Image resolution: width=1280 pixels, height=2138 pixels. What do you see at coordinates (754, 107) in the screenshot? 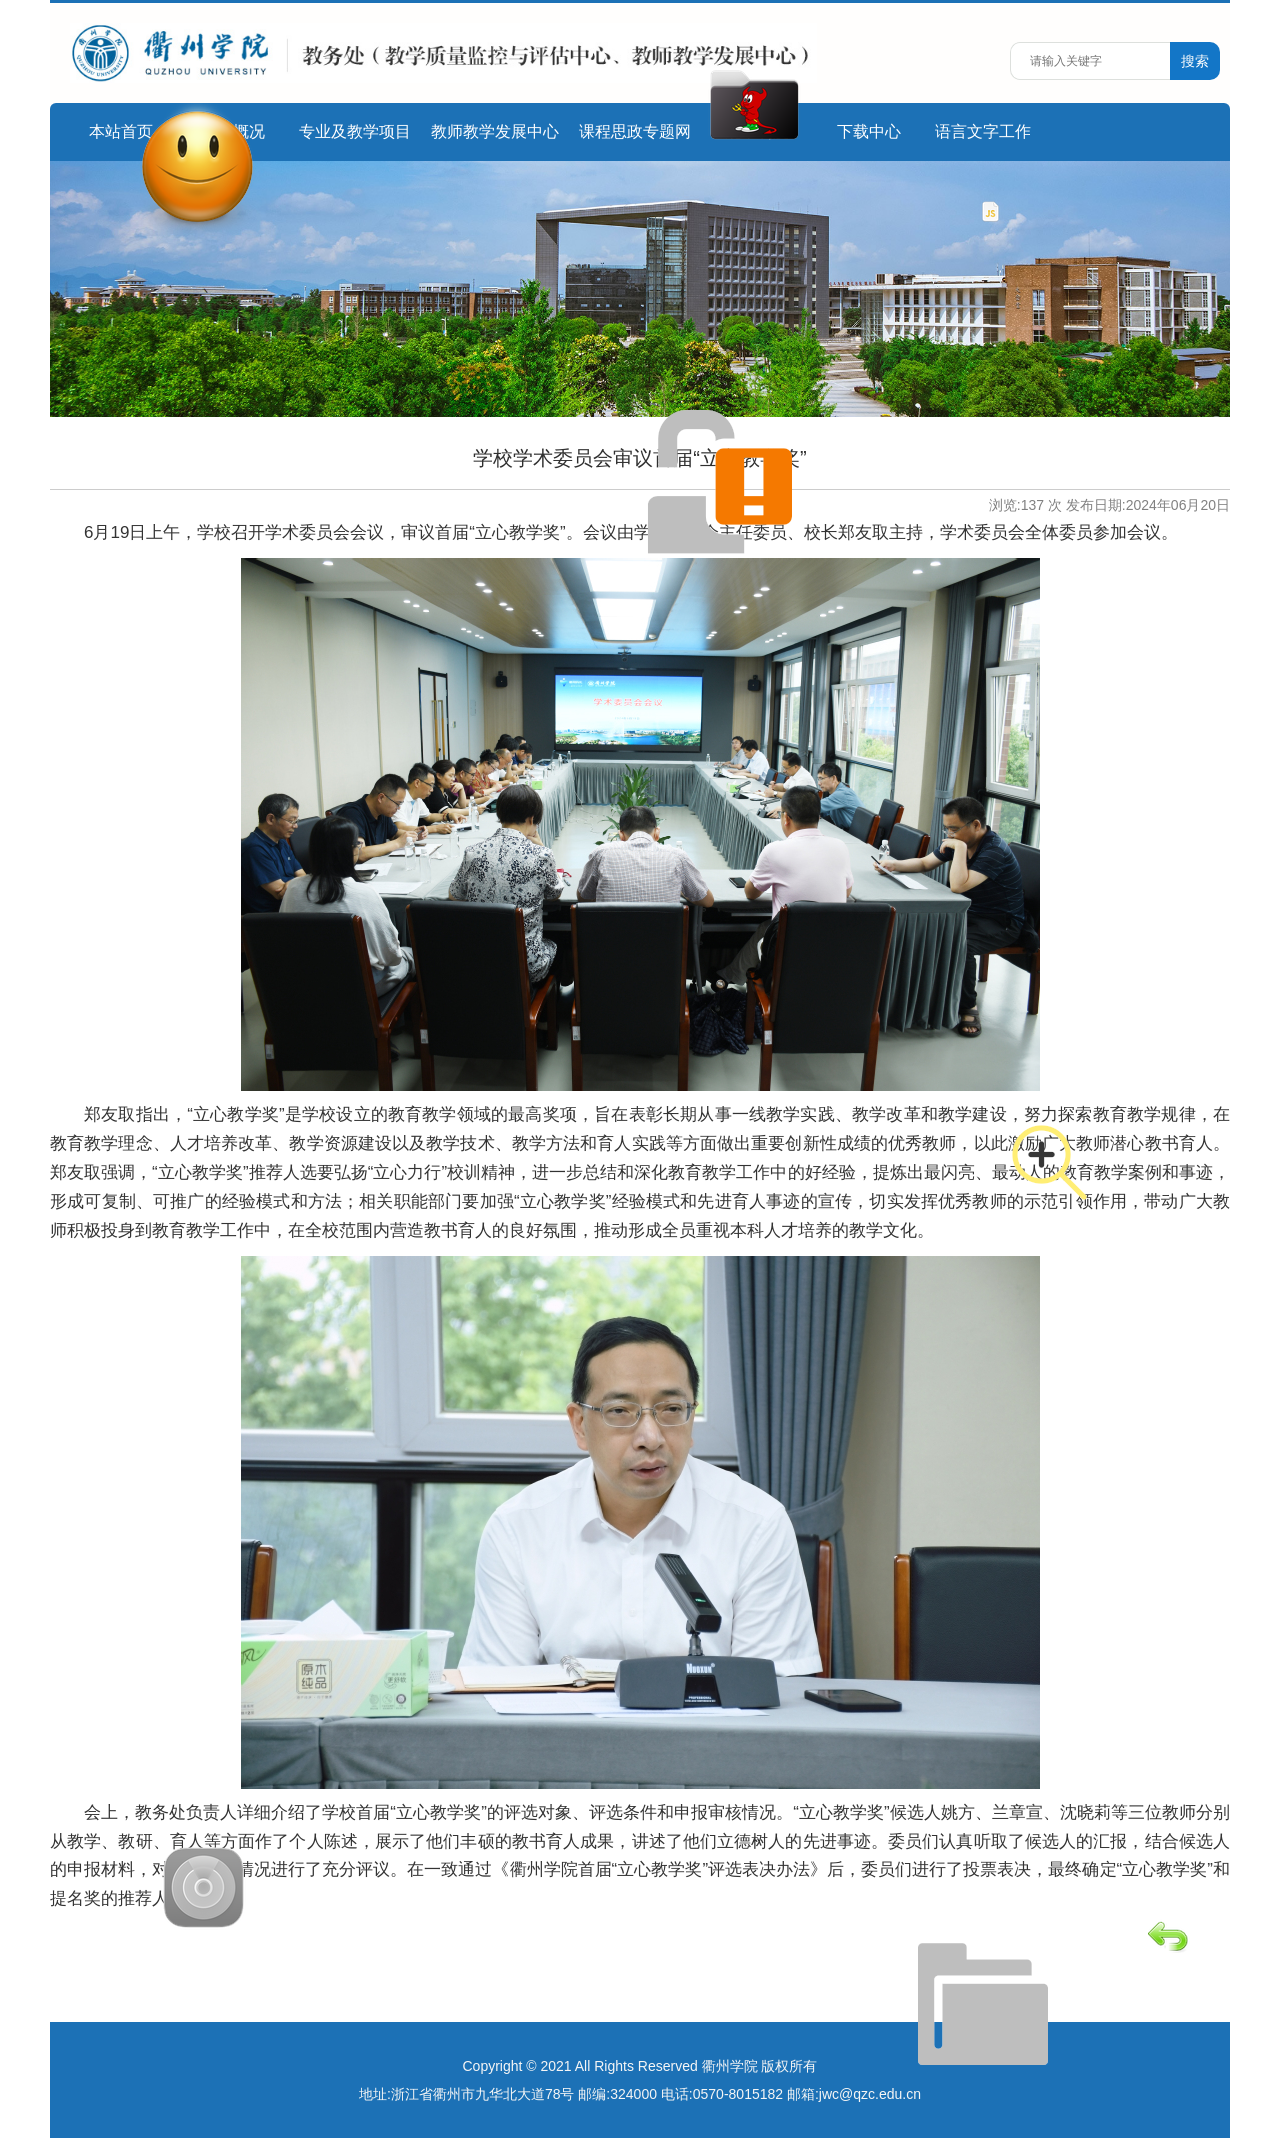
I see `open BSD-related files or projects` at bounding box center [754, 107].